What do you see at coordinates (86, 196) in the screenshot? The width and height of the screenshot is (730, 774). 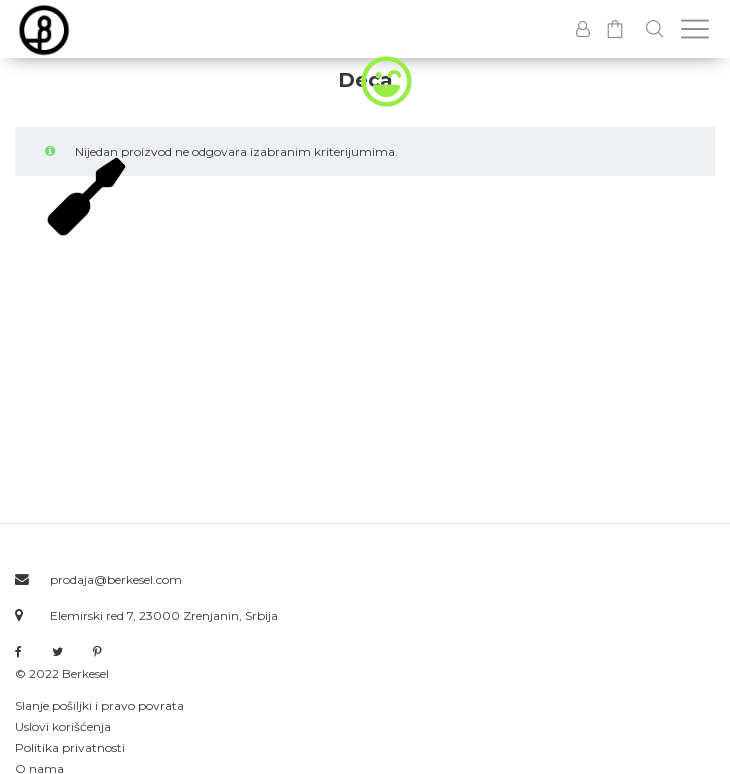 I see `access settings or configuration options` at bounding box center [86, 196].